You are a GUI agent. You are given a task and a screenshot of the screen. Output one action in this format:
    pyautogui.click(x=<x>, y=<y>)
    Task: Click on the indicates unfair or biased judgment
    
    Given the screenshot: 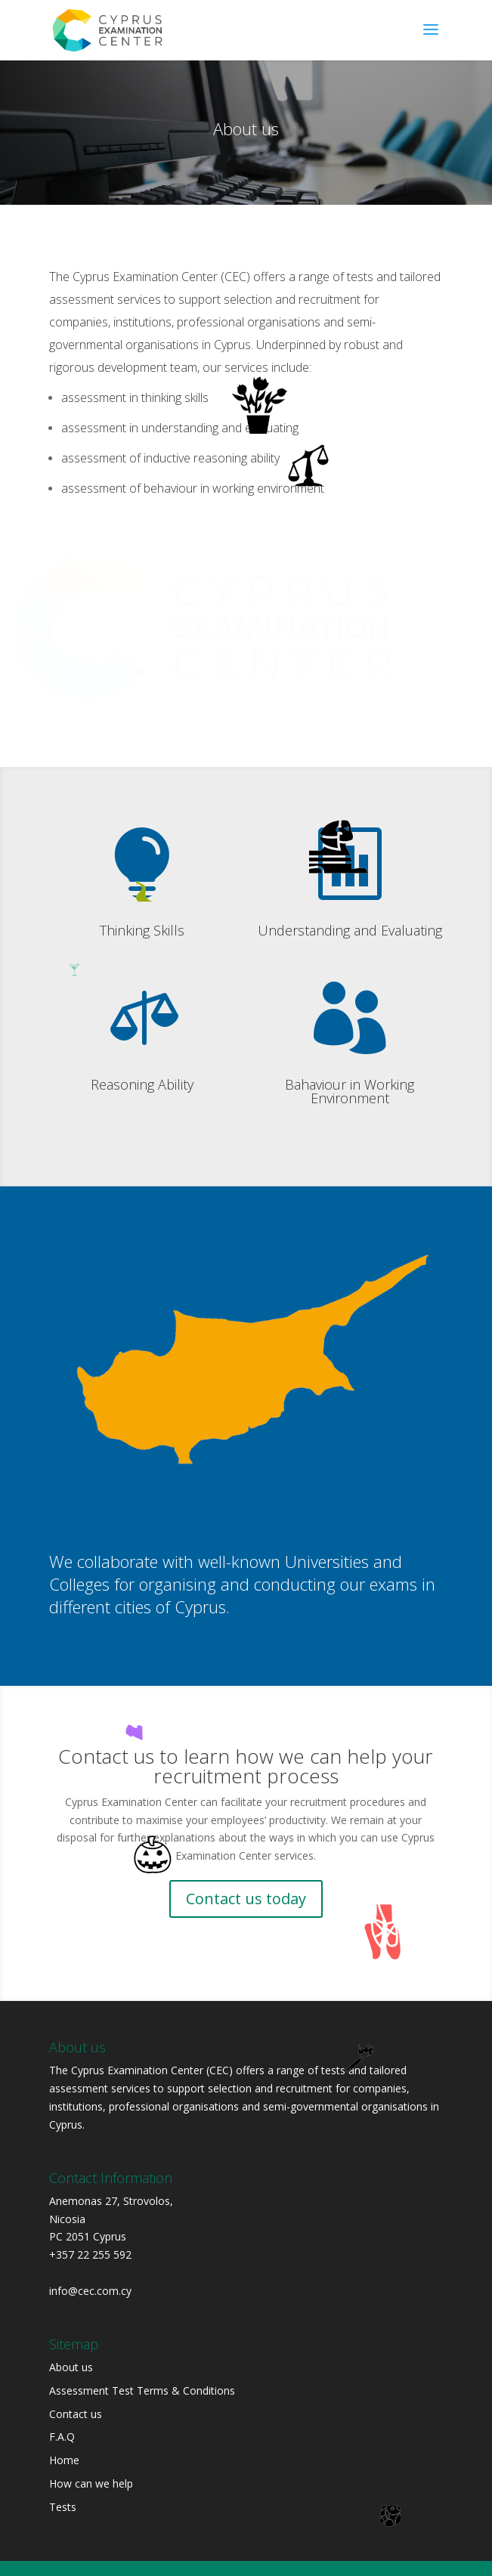 What is the action you would take?
    pyautogui.click(x=308, y=465)
    